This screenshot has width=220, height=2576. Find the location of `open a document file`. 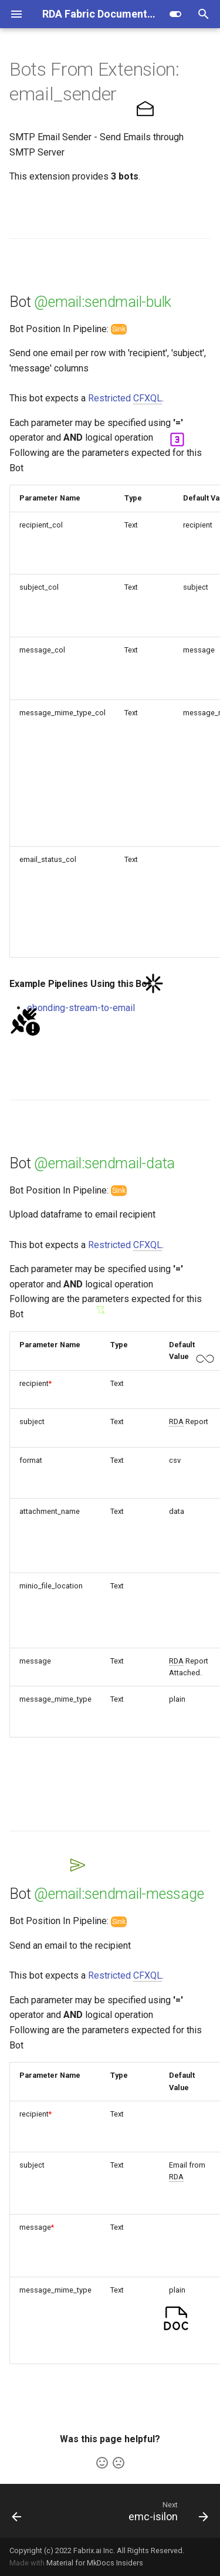

open a document file is located at coordinates (176, 2319).